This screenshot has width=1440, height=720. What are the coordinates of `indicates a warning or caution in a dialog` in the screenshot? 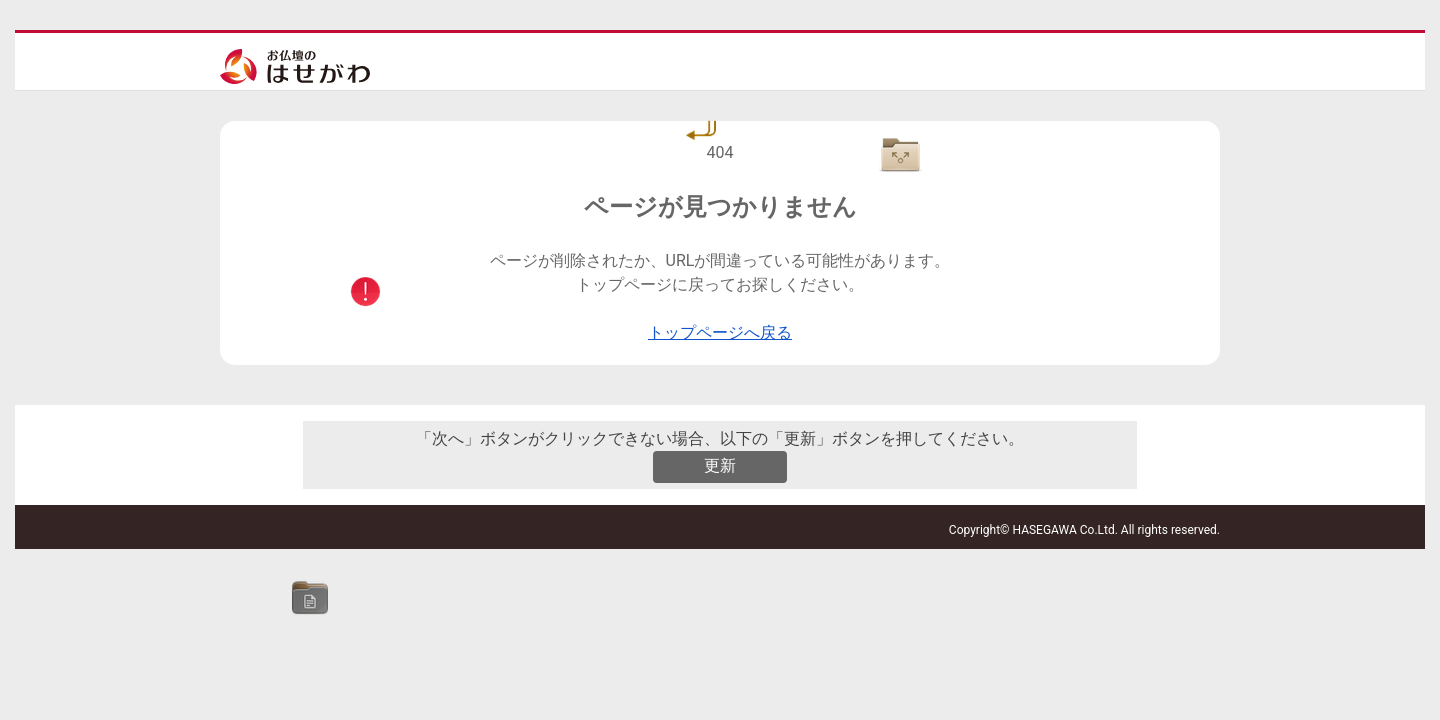 It's located at (365, 291).